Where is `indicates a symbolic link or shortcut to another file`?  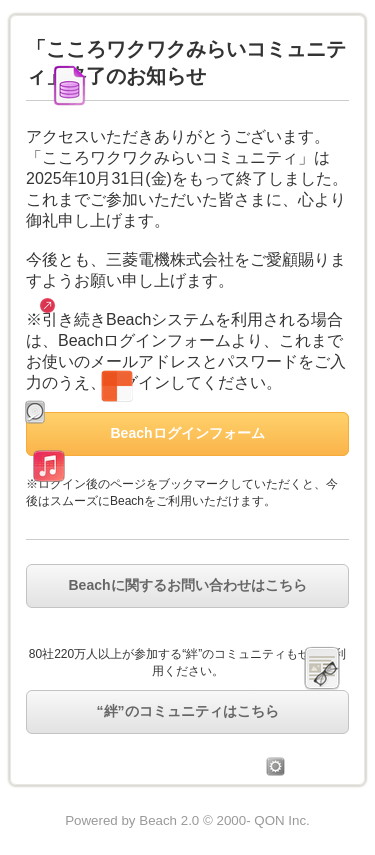
indicates a symbolic link or shortcut to another file is located at coordinates (47, 305).